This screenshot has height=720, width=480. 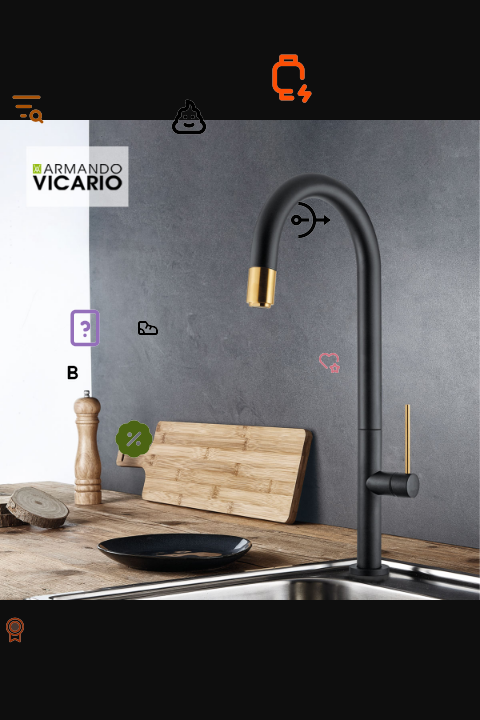 What do you see at coordinates (134, 439) in the screenshot?
I see `view available discounts or promotions` at bounding box center [134, 439].